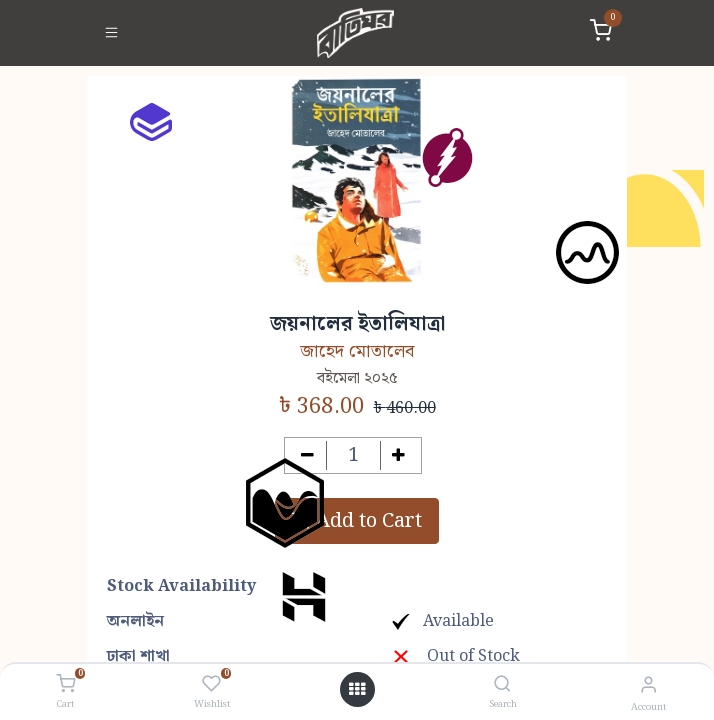 The image size is (714, 720). Describe the element at coordinates (285, 503) in the screenshot. I see `chart.js library logo` at that location.